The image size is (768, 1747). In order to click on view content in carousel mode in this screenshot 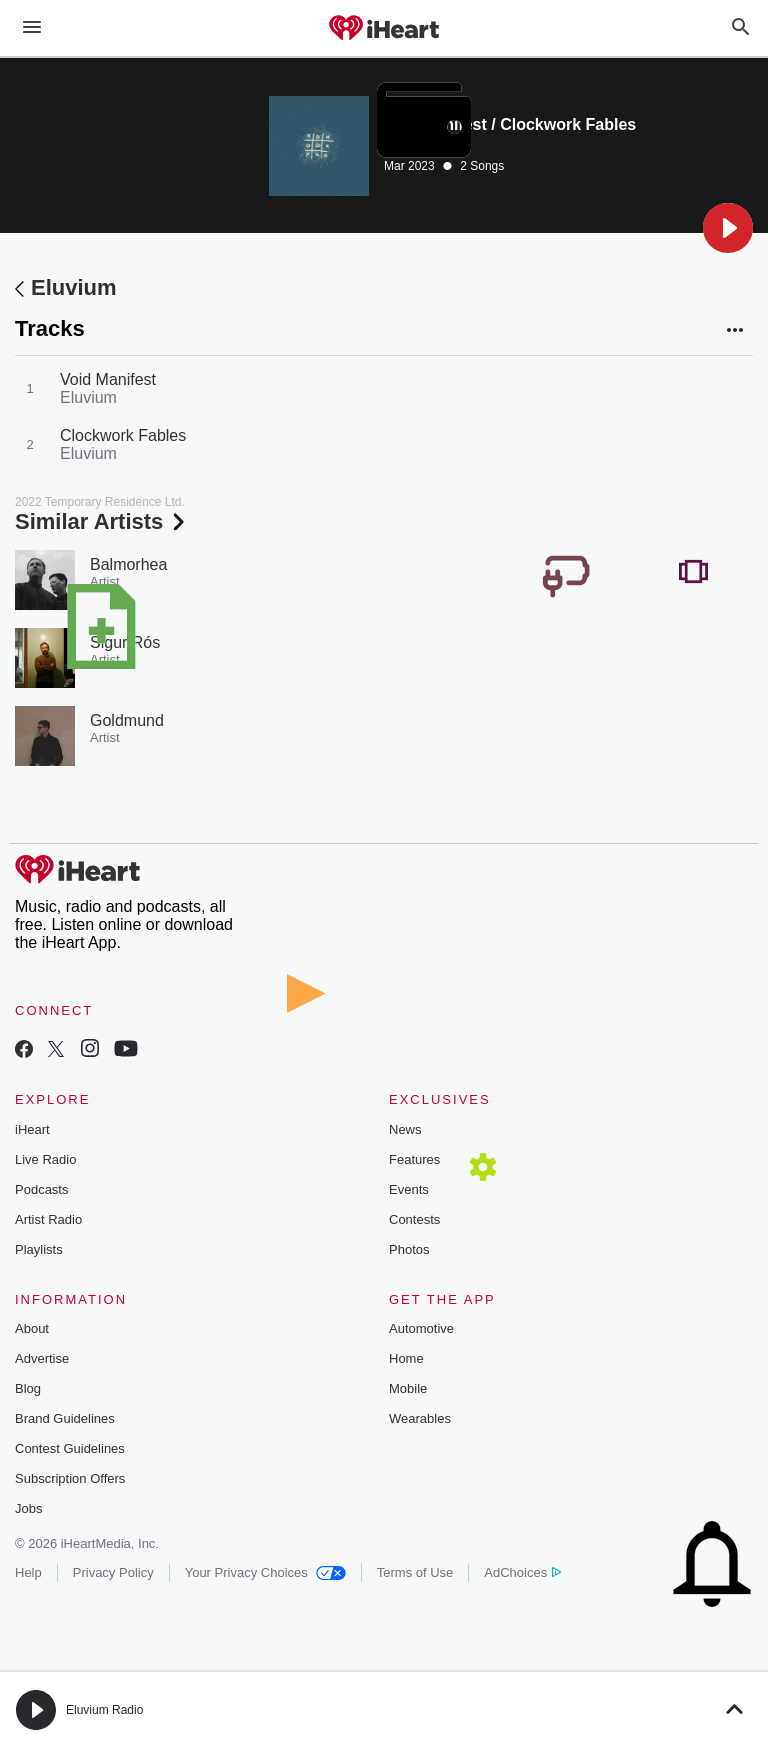, I will do `click(693, 571)`.